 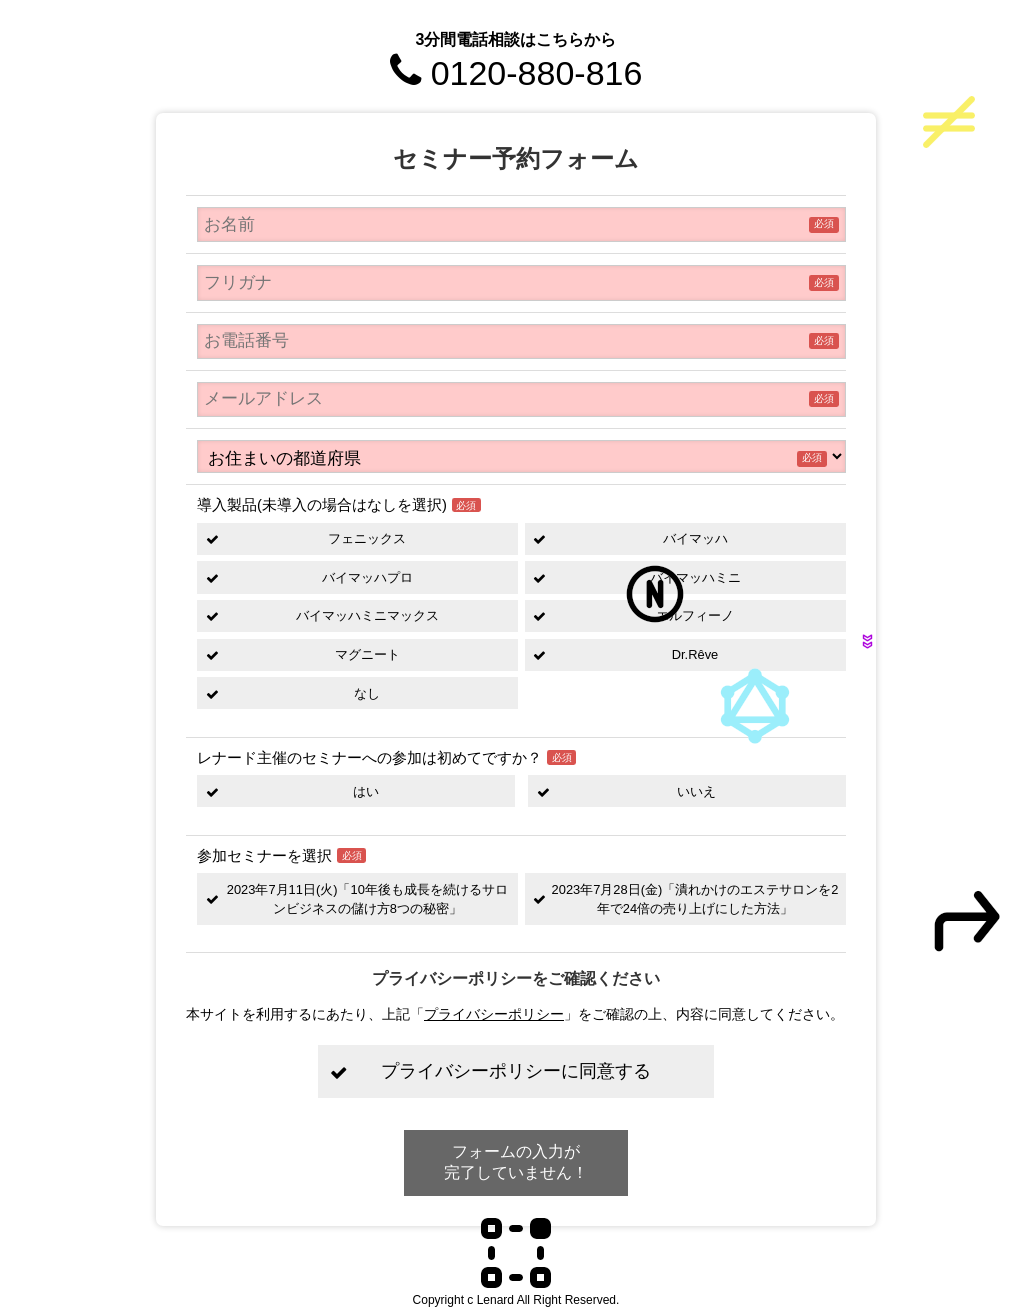 What do you see at coordinates (867, 641) in the screenshot?
I see `view earned badges or achievements` at bounding box center [867, 641].